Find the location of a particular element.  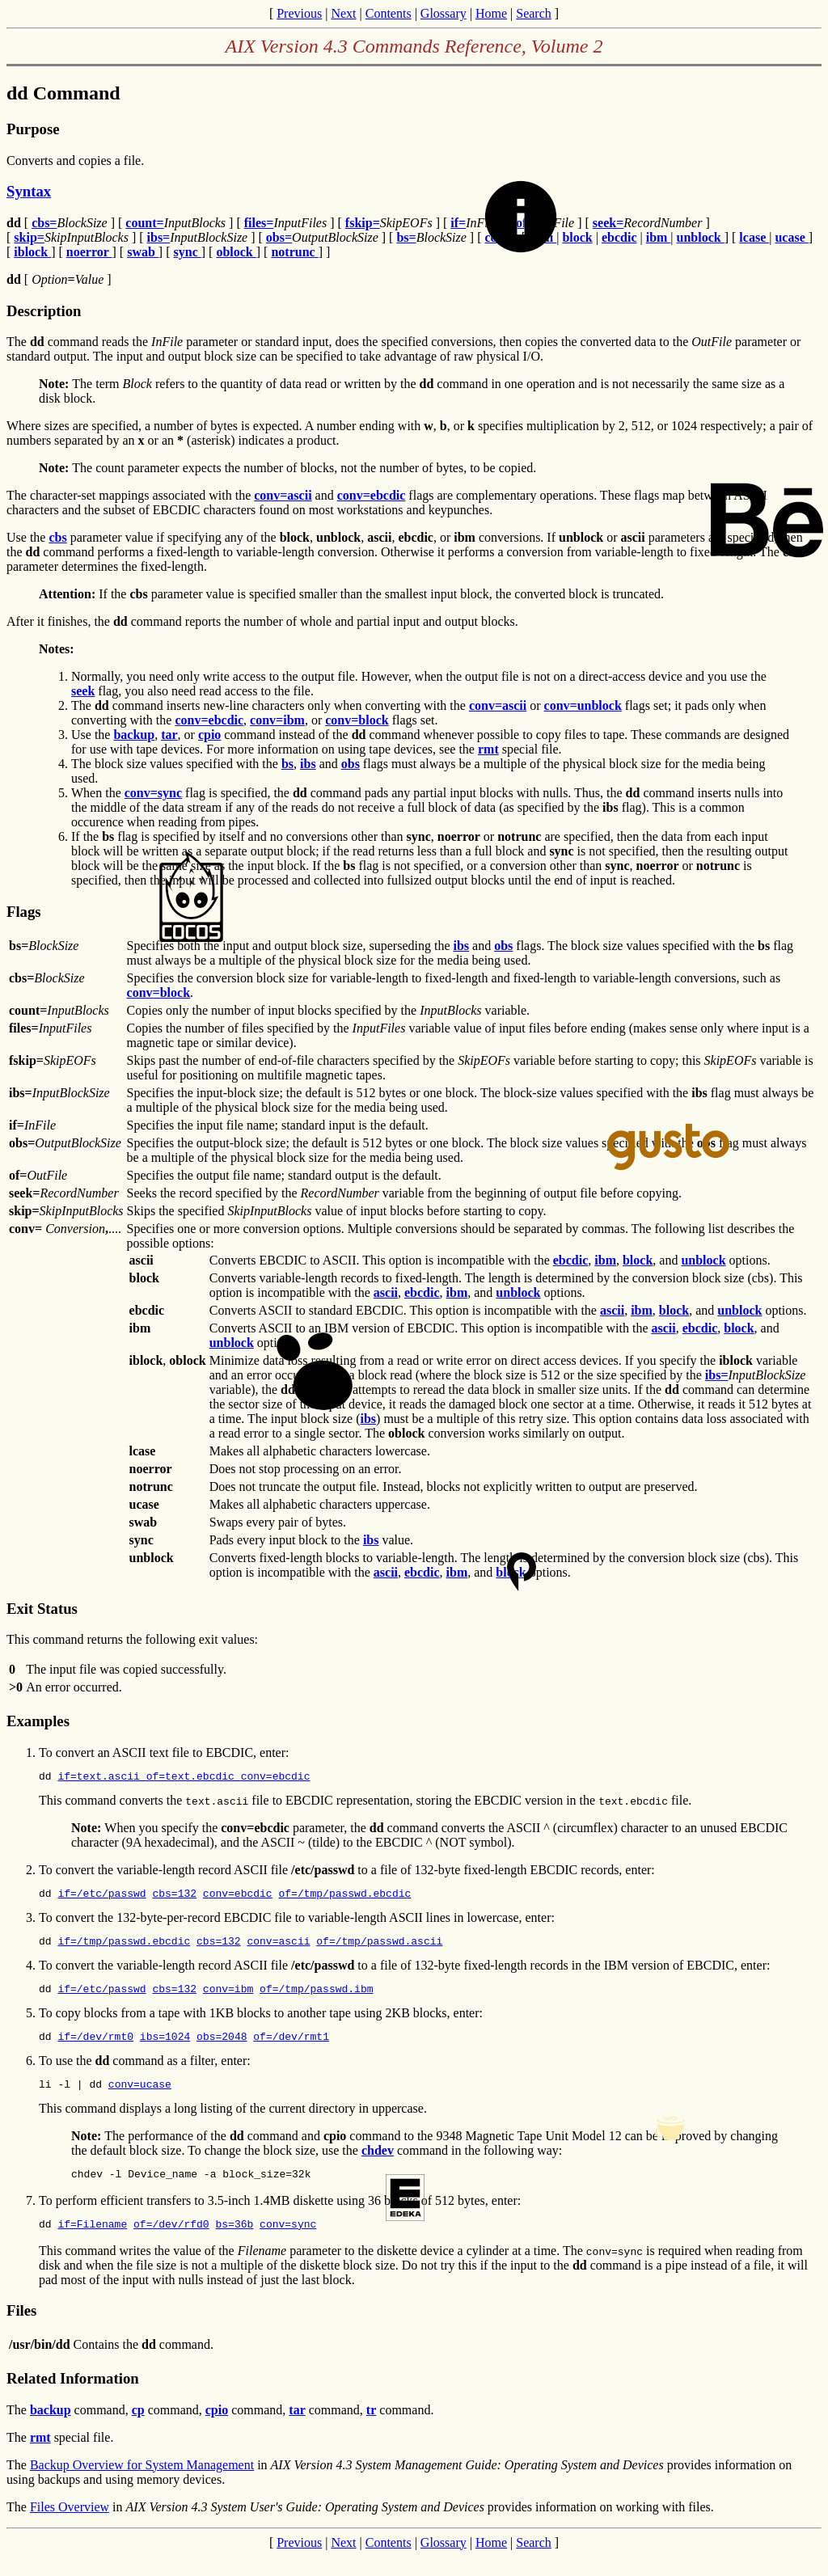

access gusto payroll and HR services is located at coordinates (668, 1147).